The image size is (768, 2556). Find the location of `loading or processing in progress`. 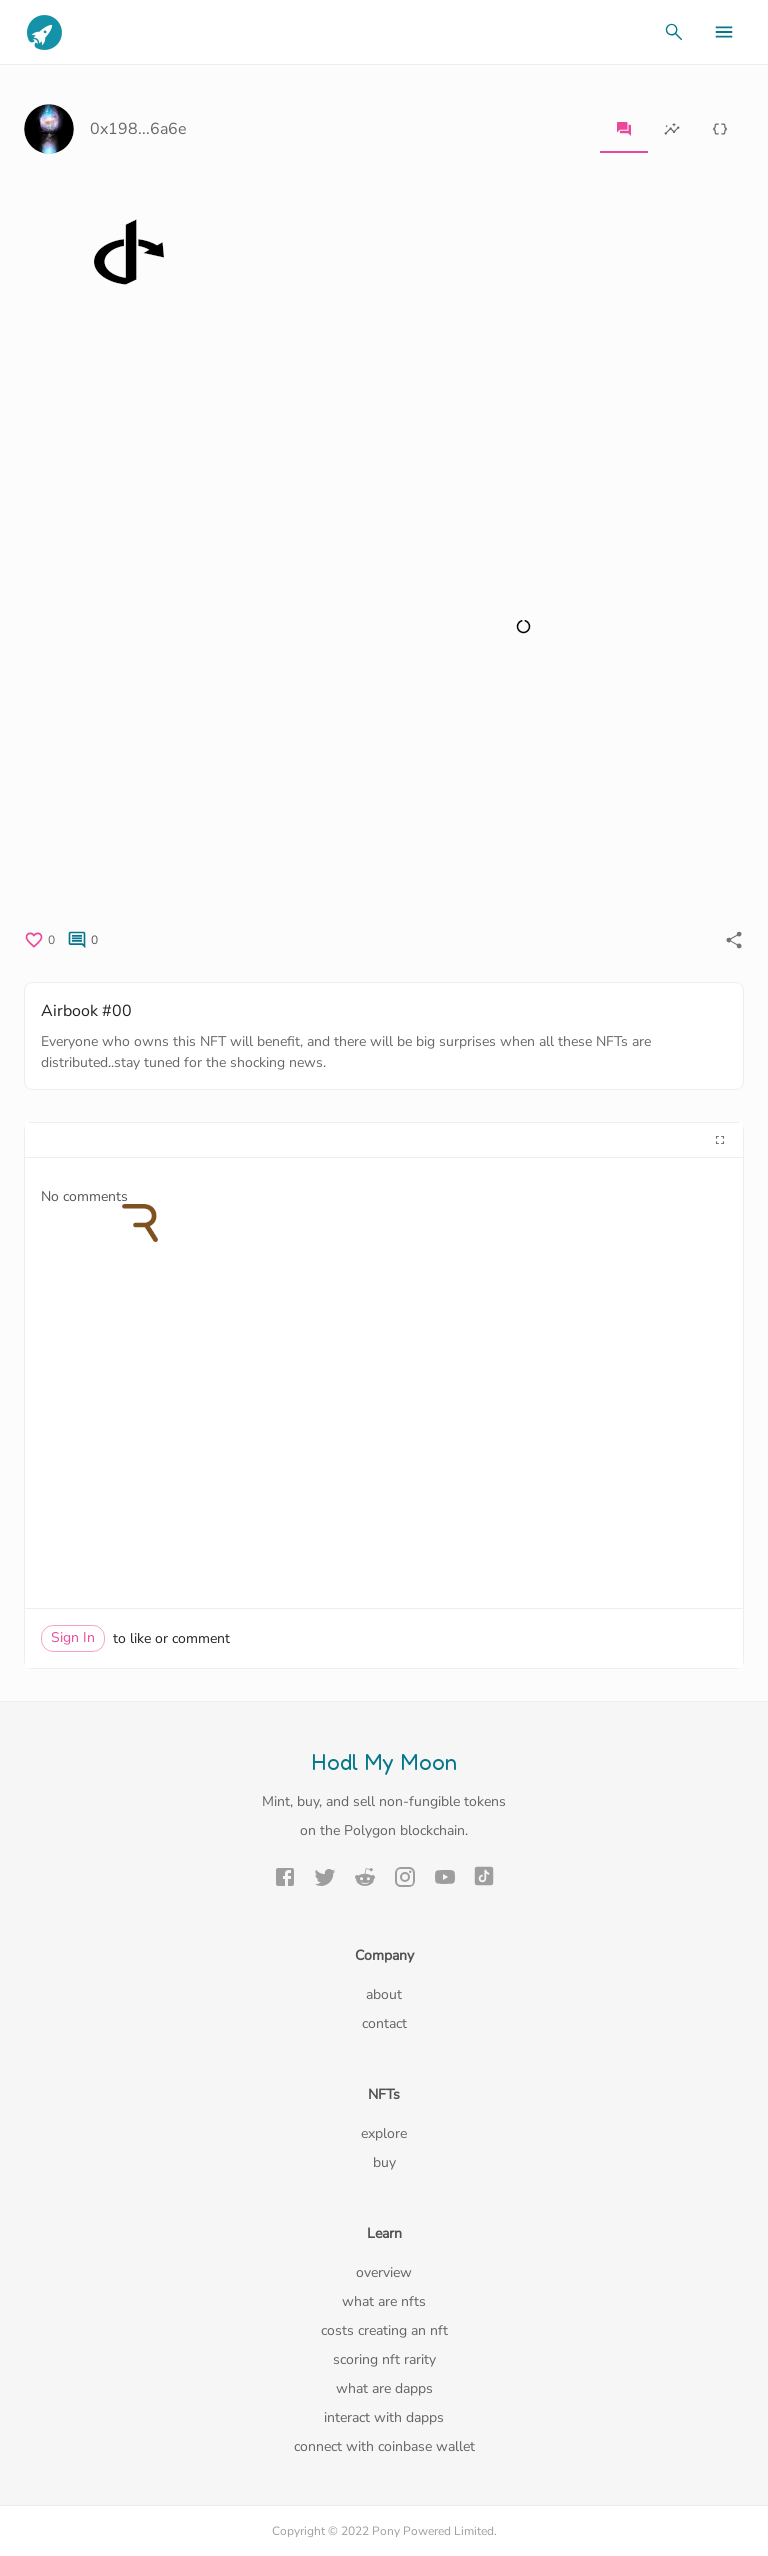

loading or processing in progress is located at coordinates (523, 626).